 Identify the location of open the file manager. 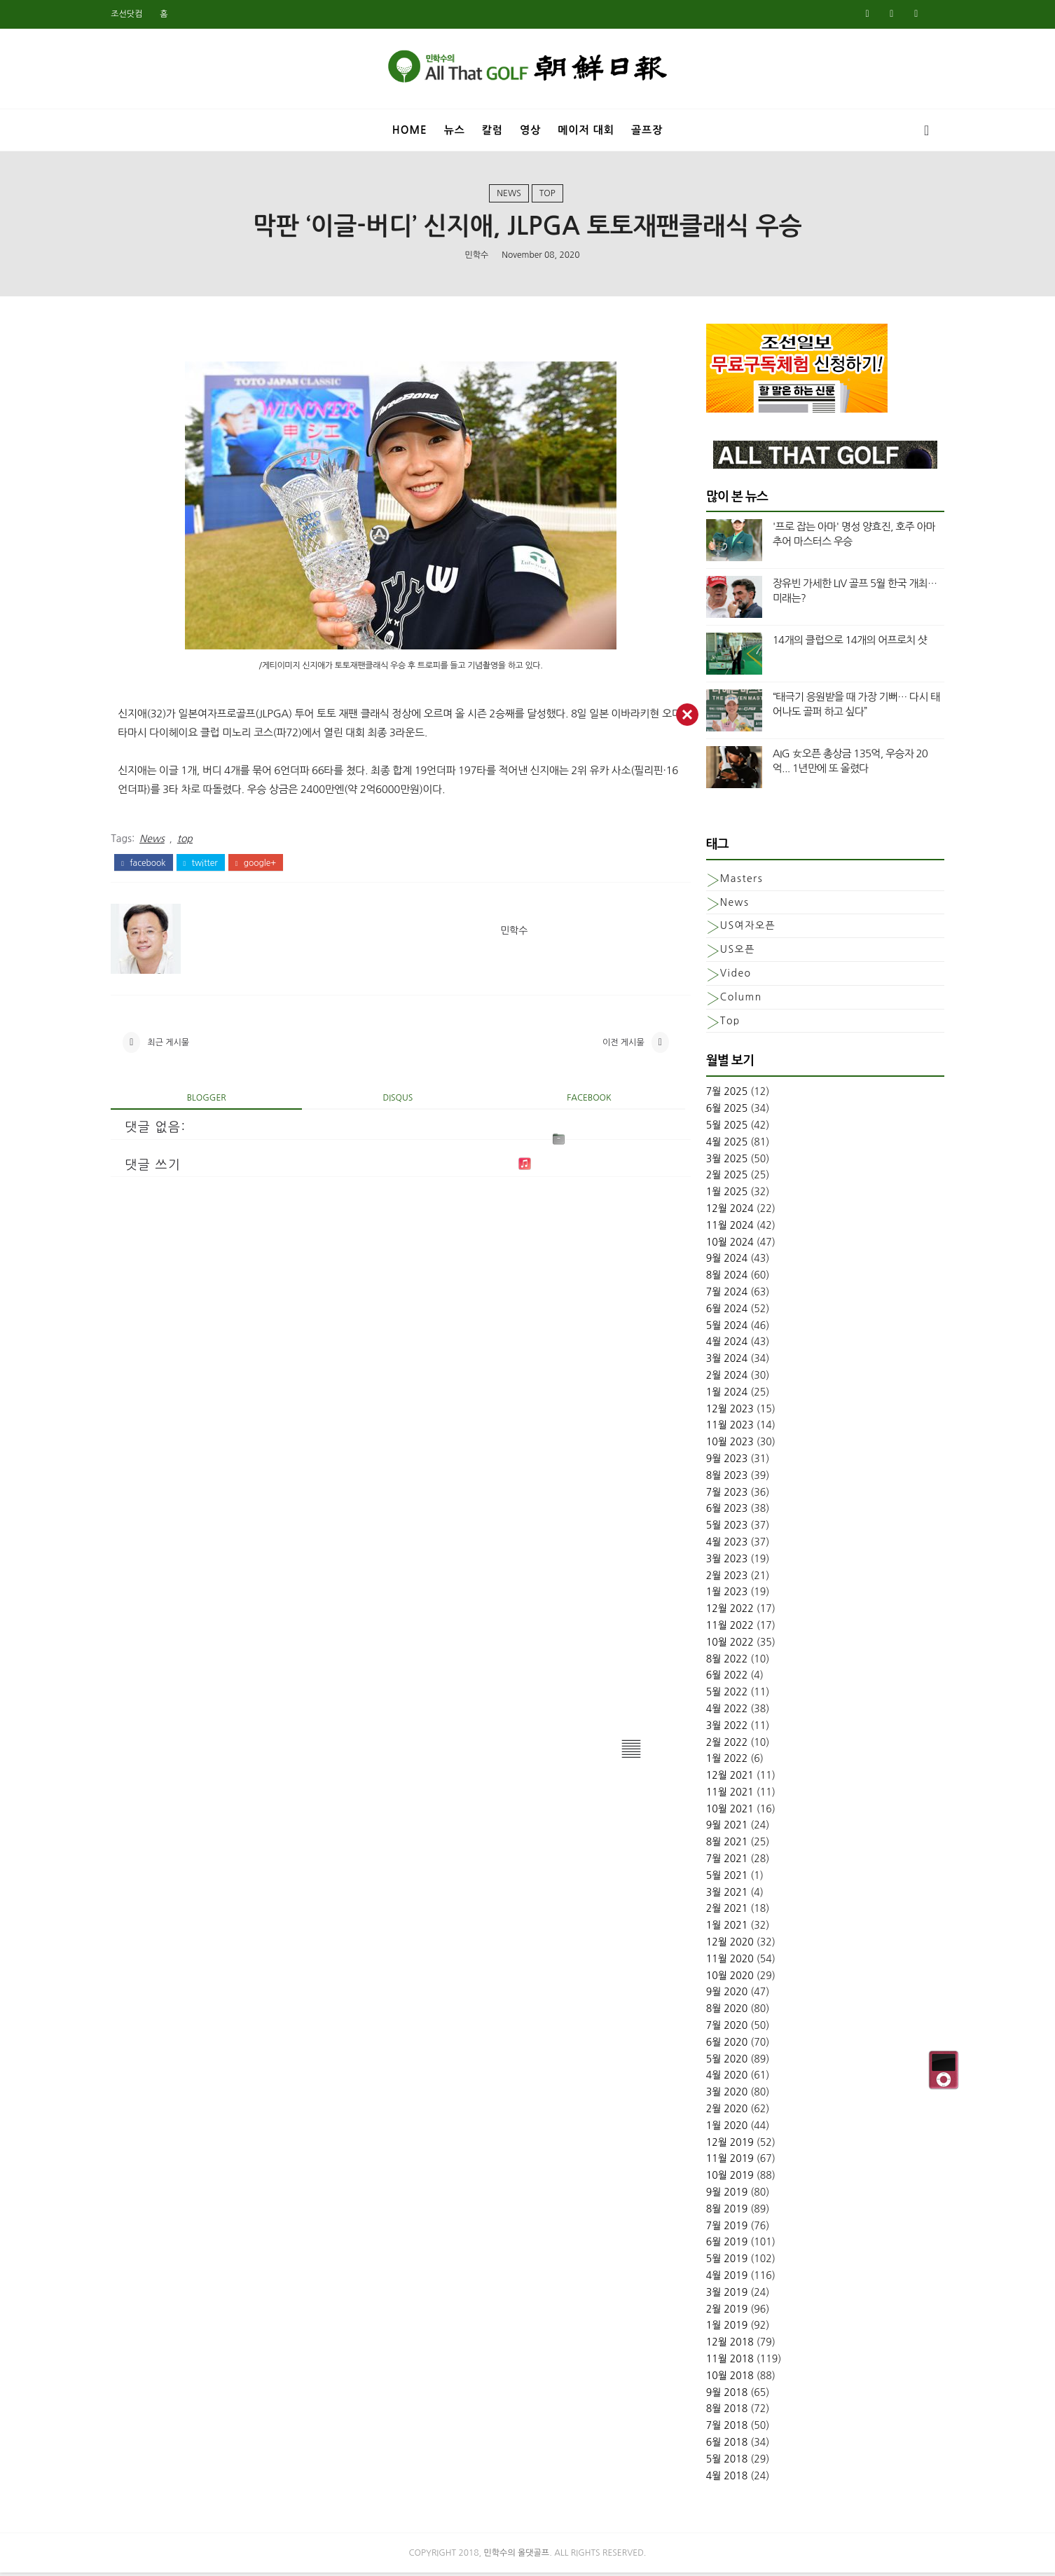
(558, 1138).